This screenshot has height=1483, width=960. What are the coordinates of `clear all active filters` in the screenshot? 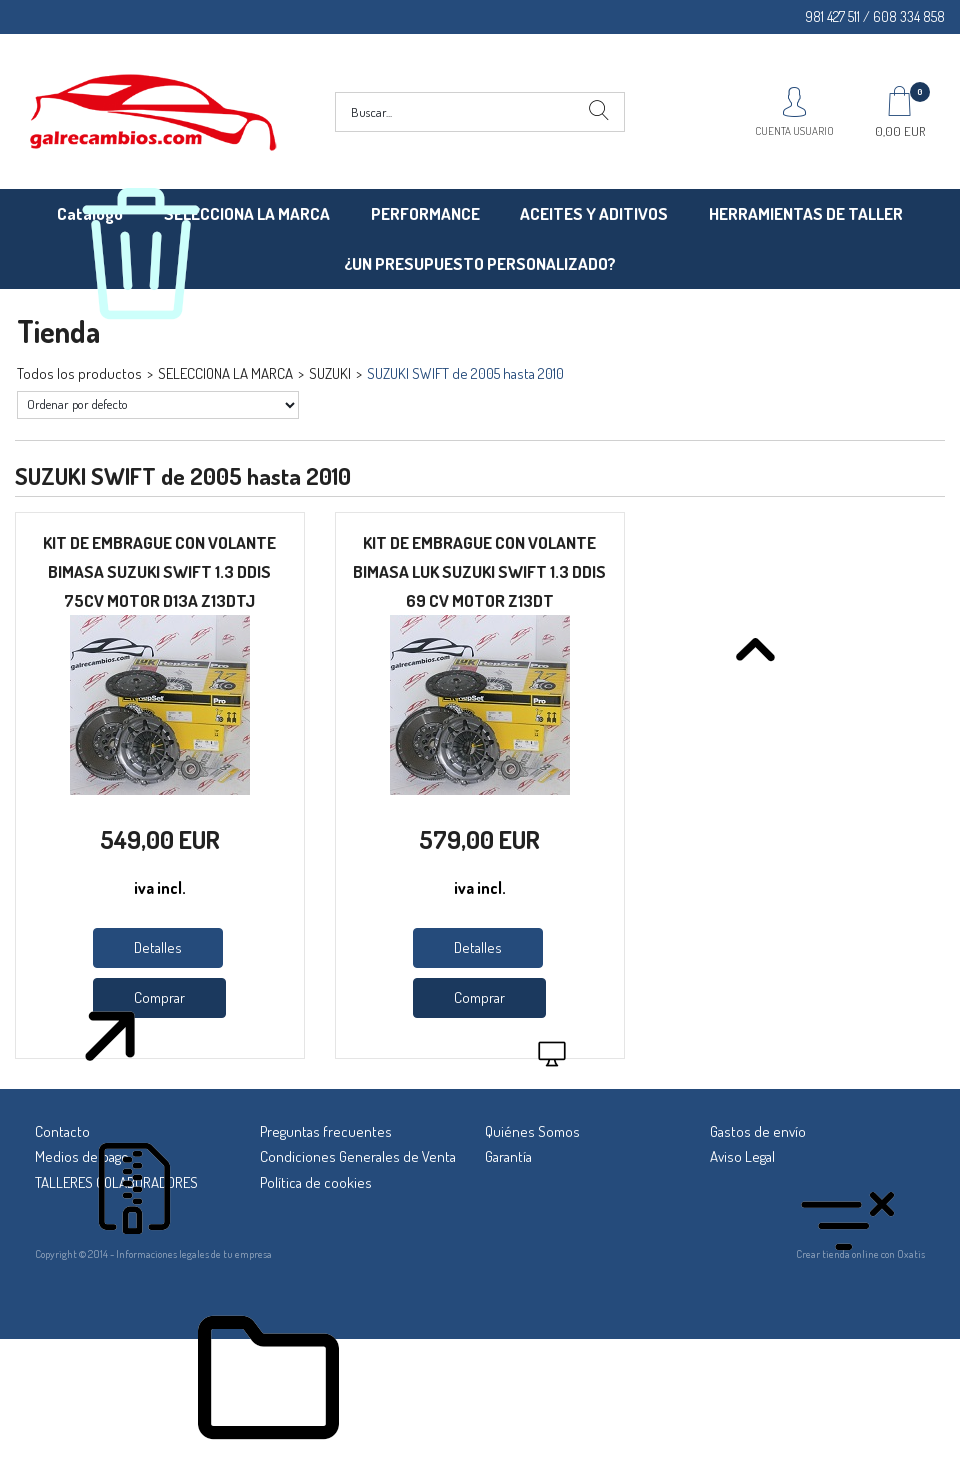 It's located at (848, 1227).